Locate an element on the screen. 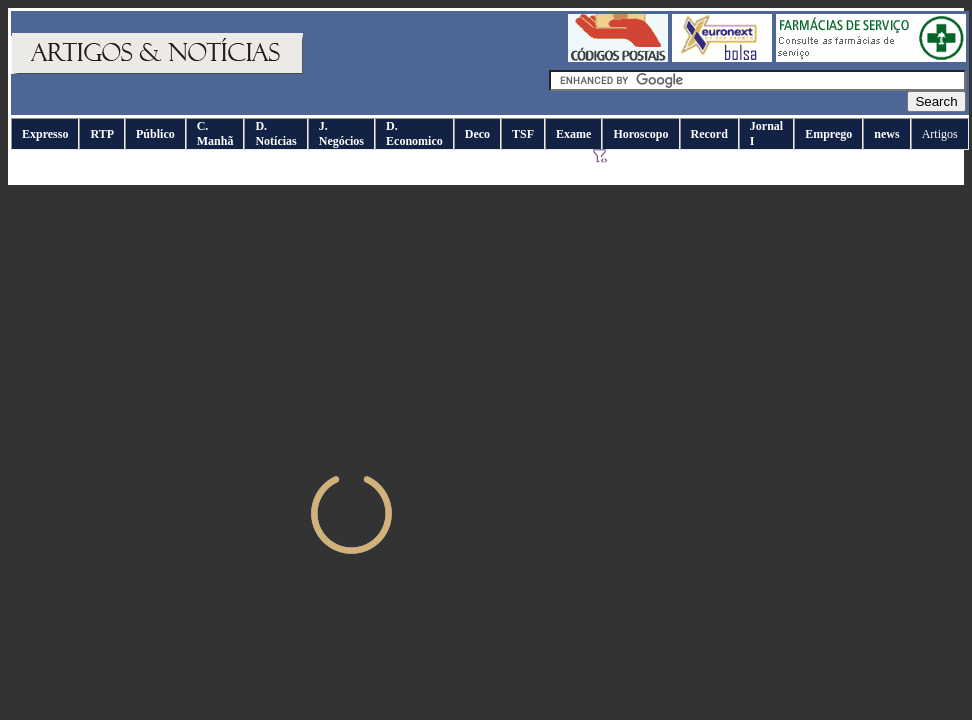 The height and width of the screenshot is (720, 972). filter results using code or custom query is located at coordinates (599, 155).